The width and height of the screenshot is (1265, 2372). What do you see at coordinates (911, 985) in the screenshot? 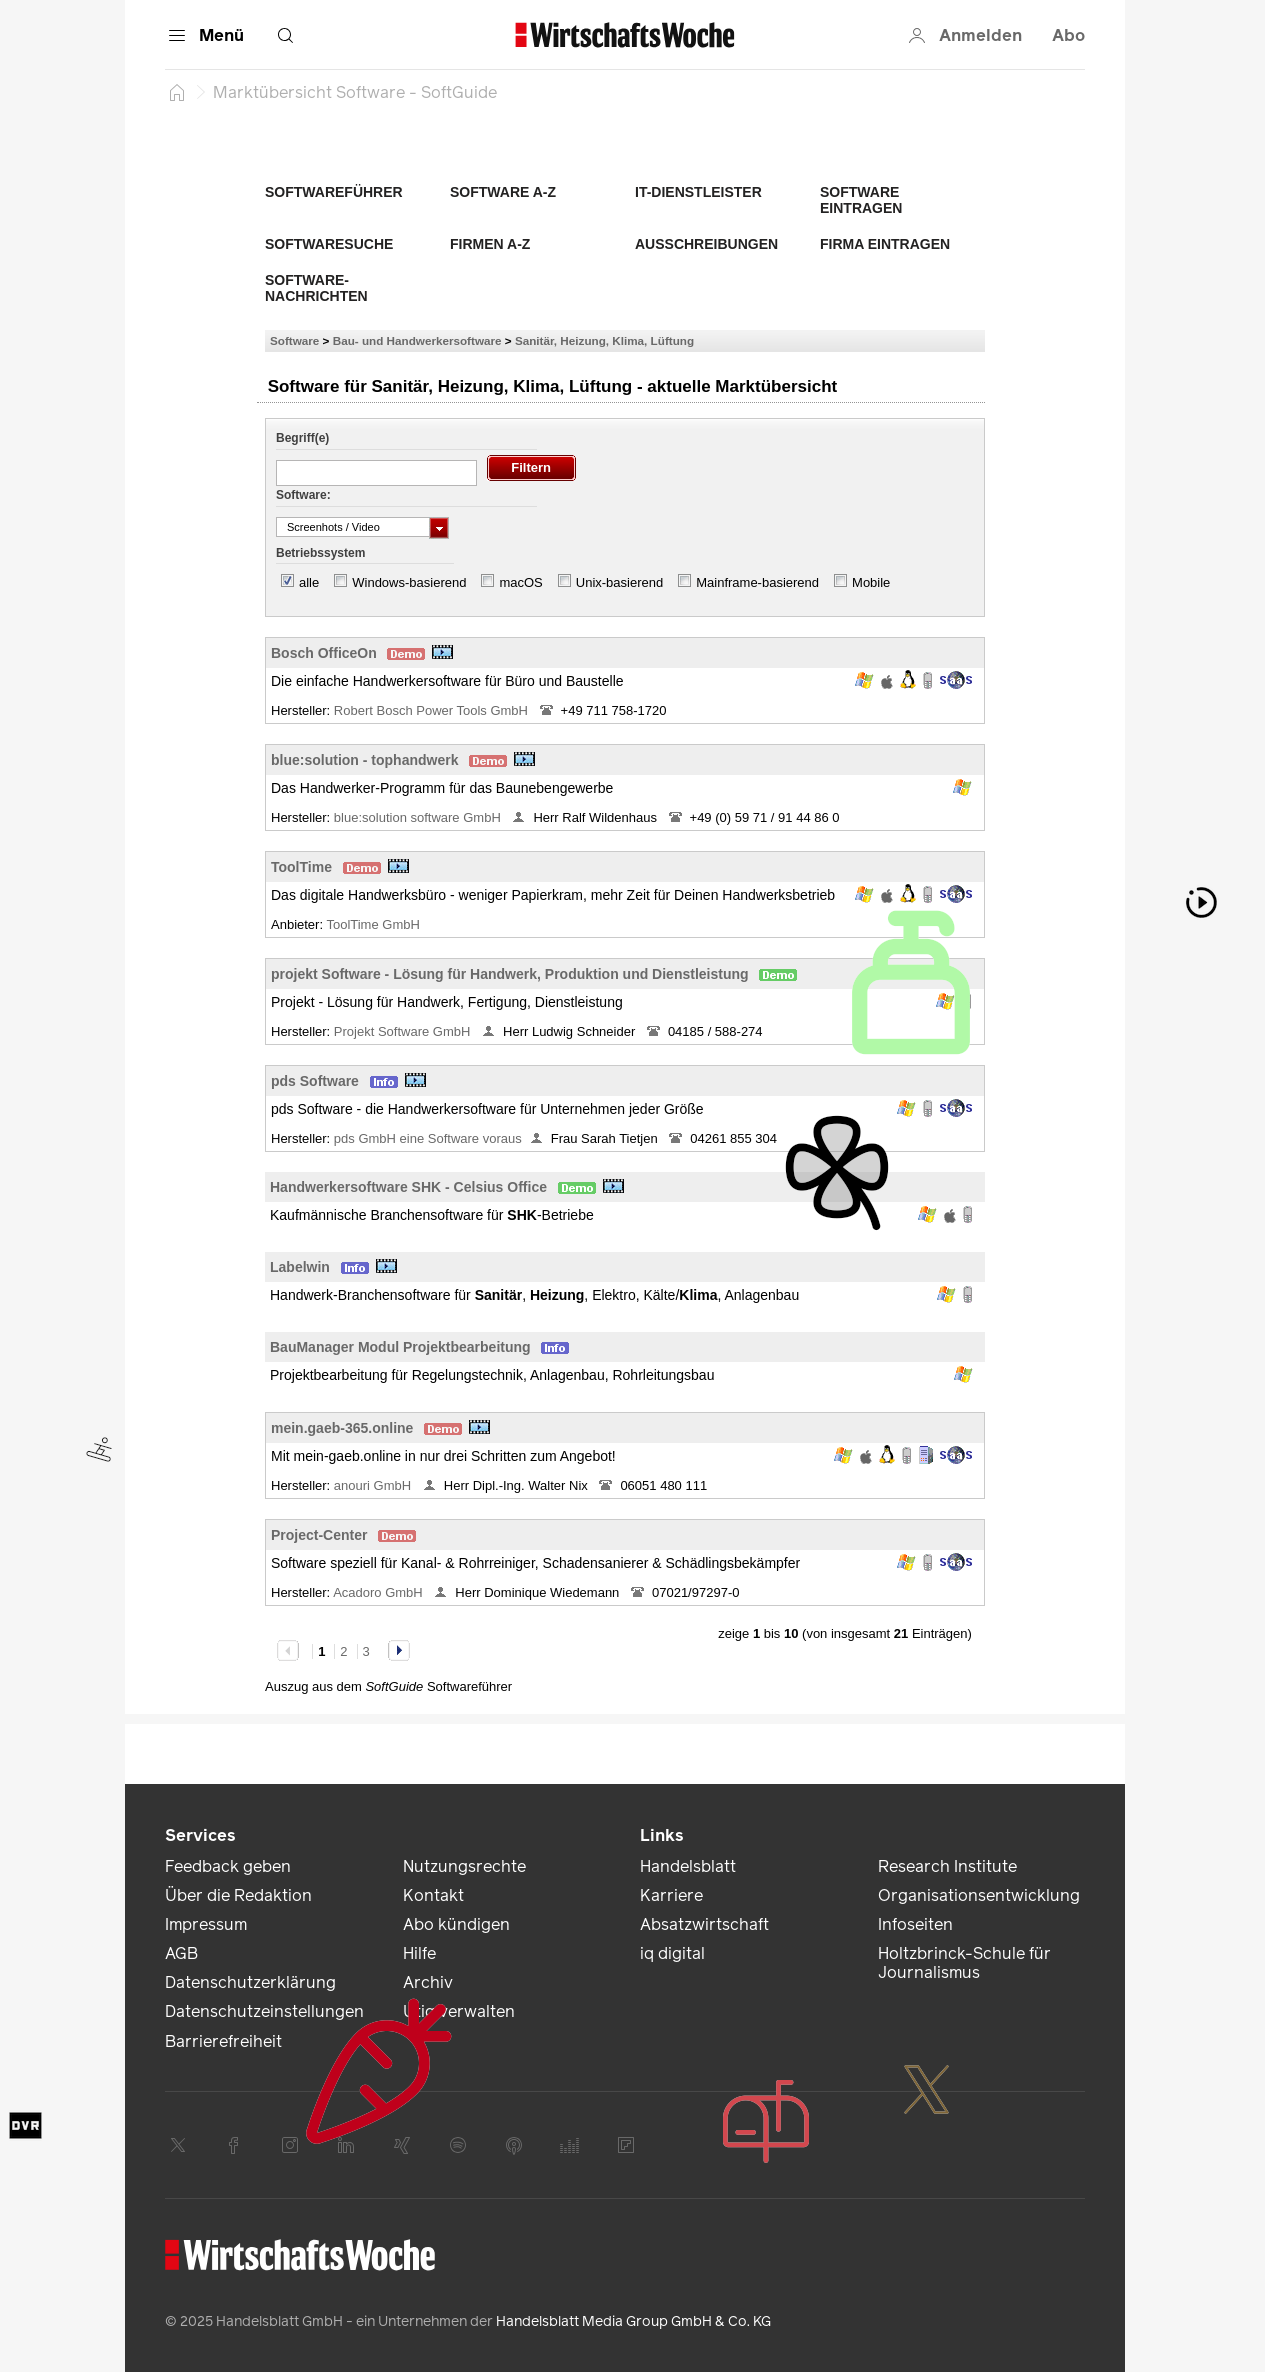
I see `access hand washing or hygiene instructions` at bounding box center [911, 985].